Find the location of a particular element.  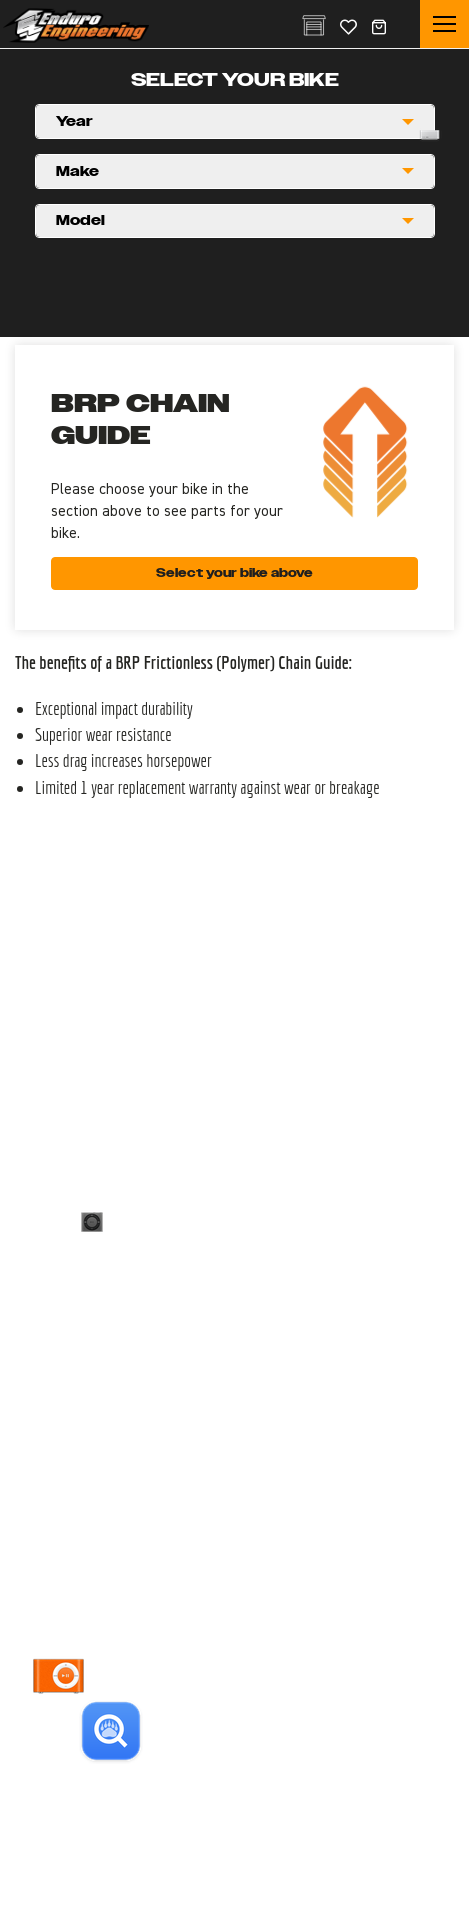

mac studio desktop computer is located at coordinates (429, 134).